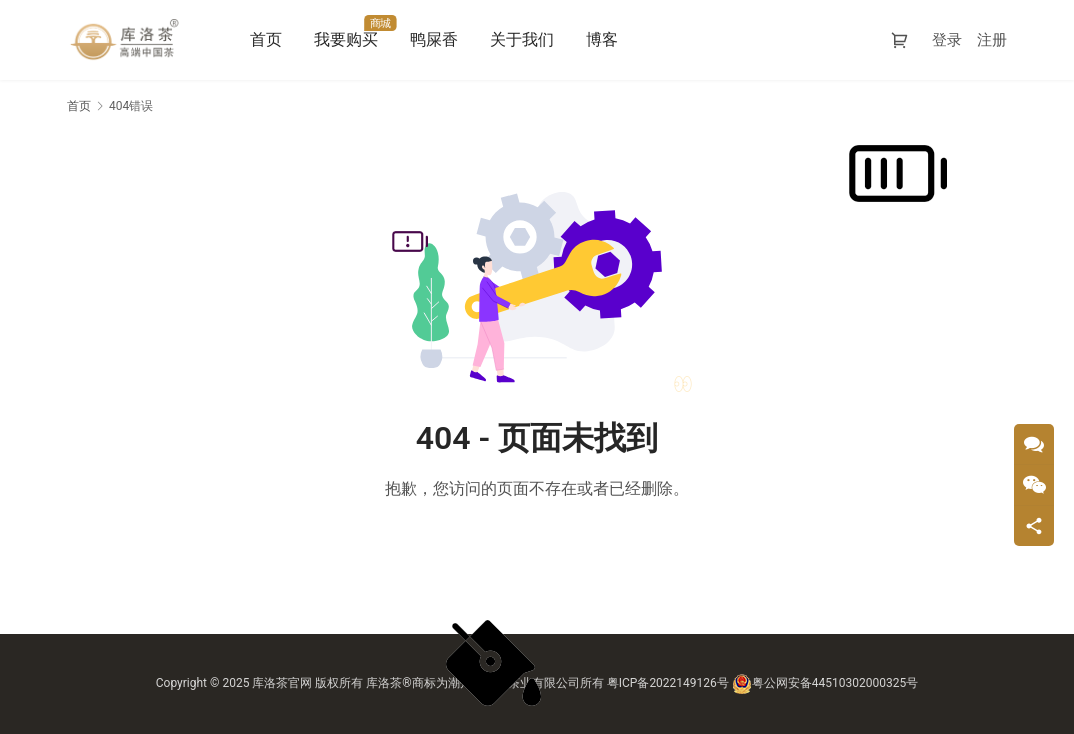  What do you see at coordinates (492, 666) in the screenshot?
I see `fill area with selected color` at bounding box center [492, 666].